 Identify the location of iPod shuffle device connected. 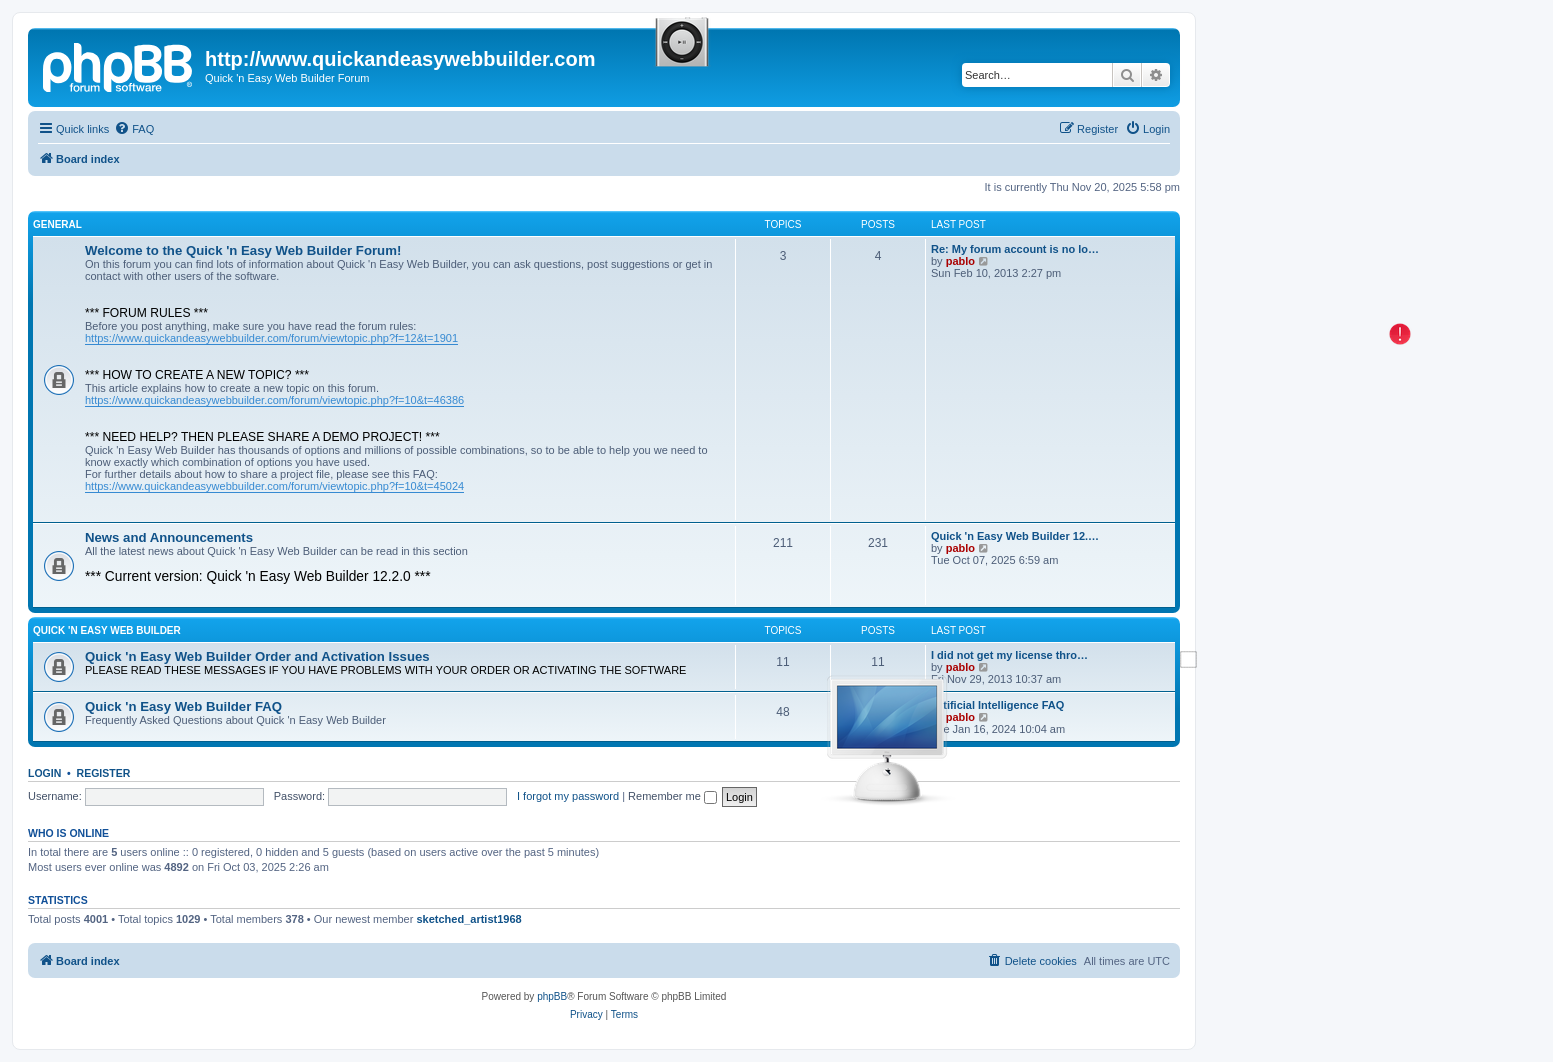
(682, 42).